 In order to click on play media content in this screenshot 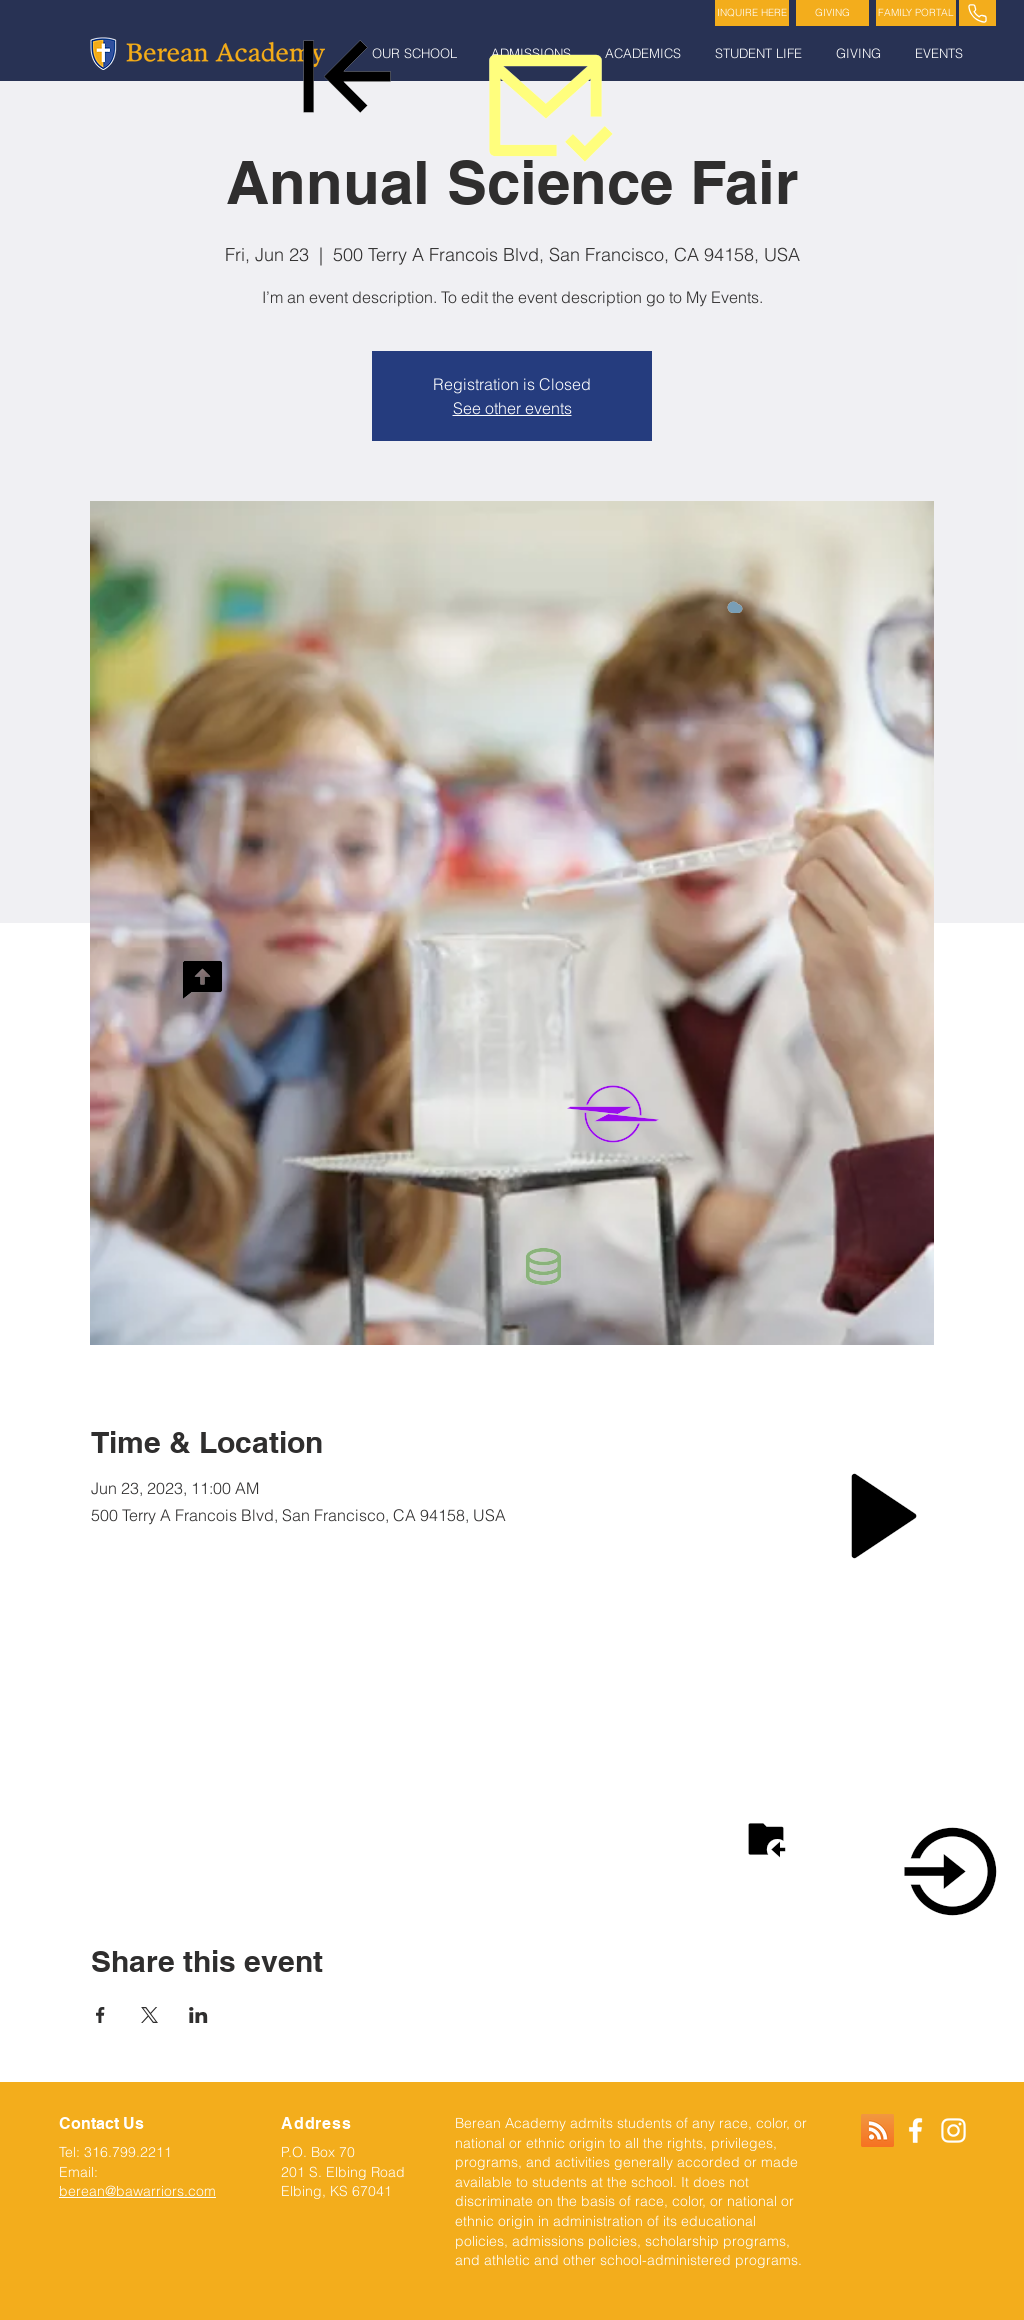, I will do `click(874, 1516)`.